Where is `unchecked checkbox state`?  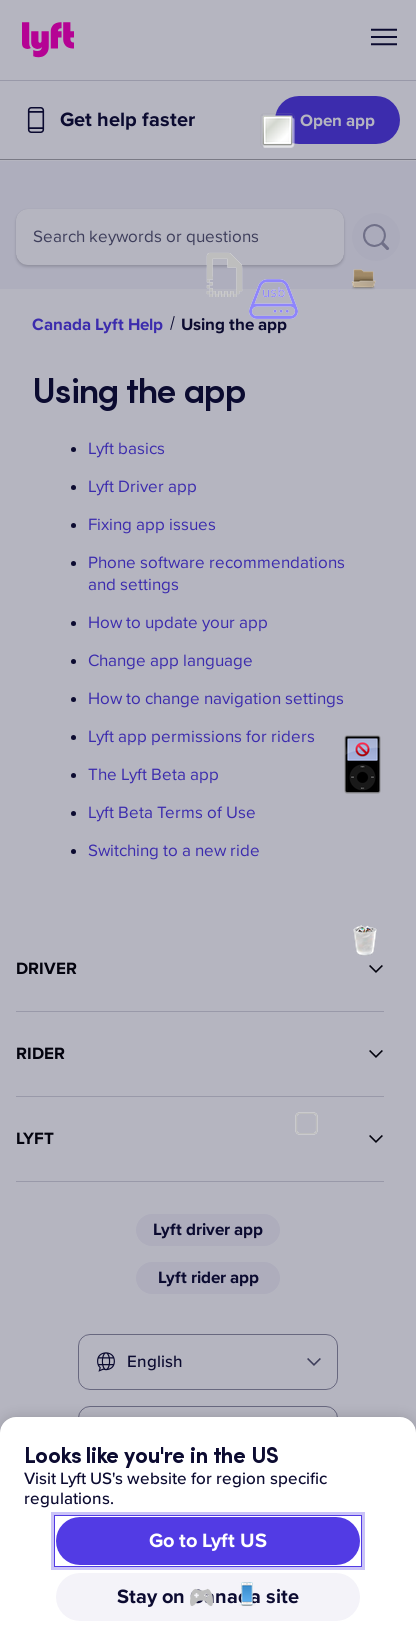
unchecked checkbox state is located at coordinates (306, 1123).